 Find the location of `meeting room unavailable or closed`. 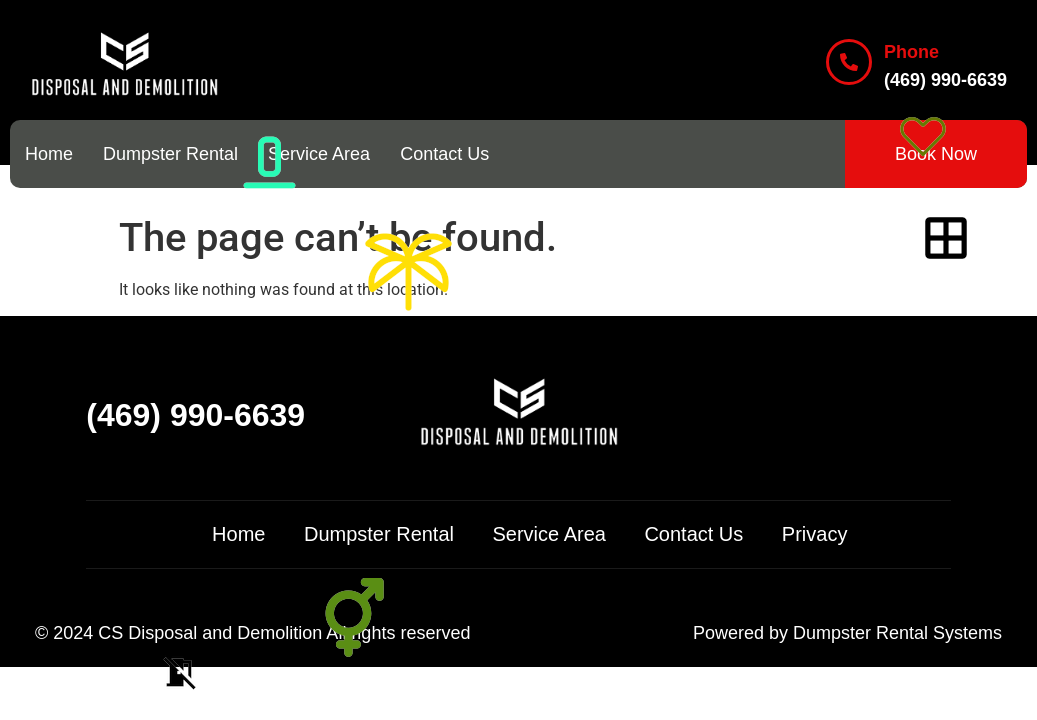

meeting room unavailable or closed is located at coordinates (180, 672).